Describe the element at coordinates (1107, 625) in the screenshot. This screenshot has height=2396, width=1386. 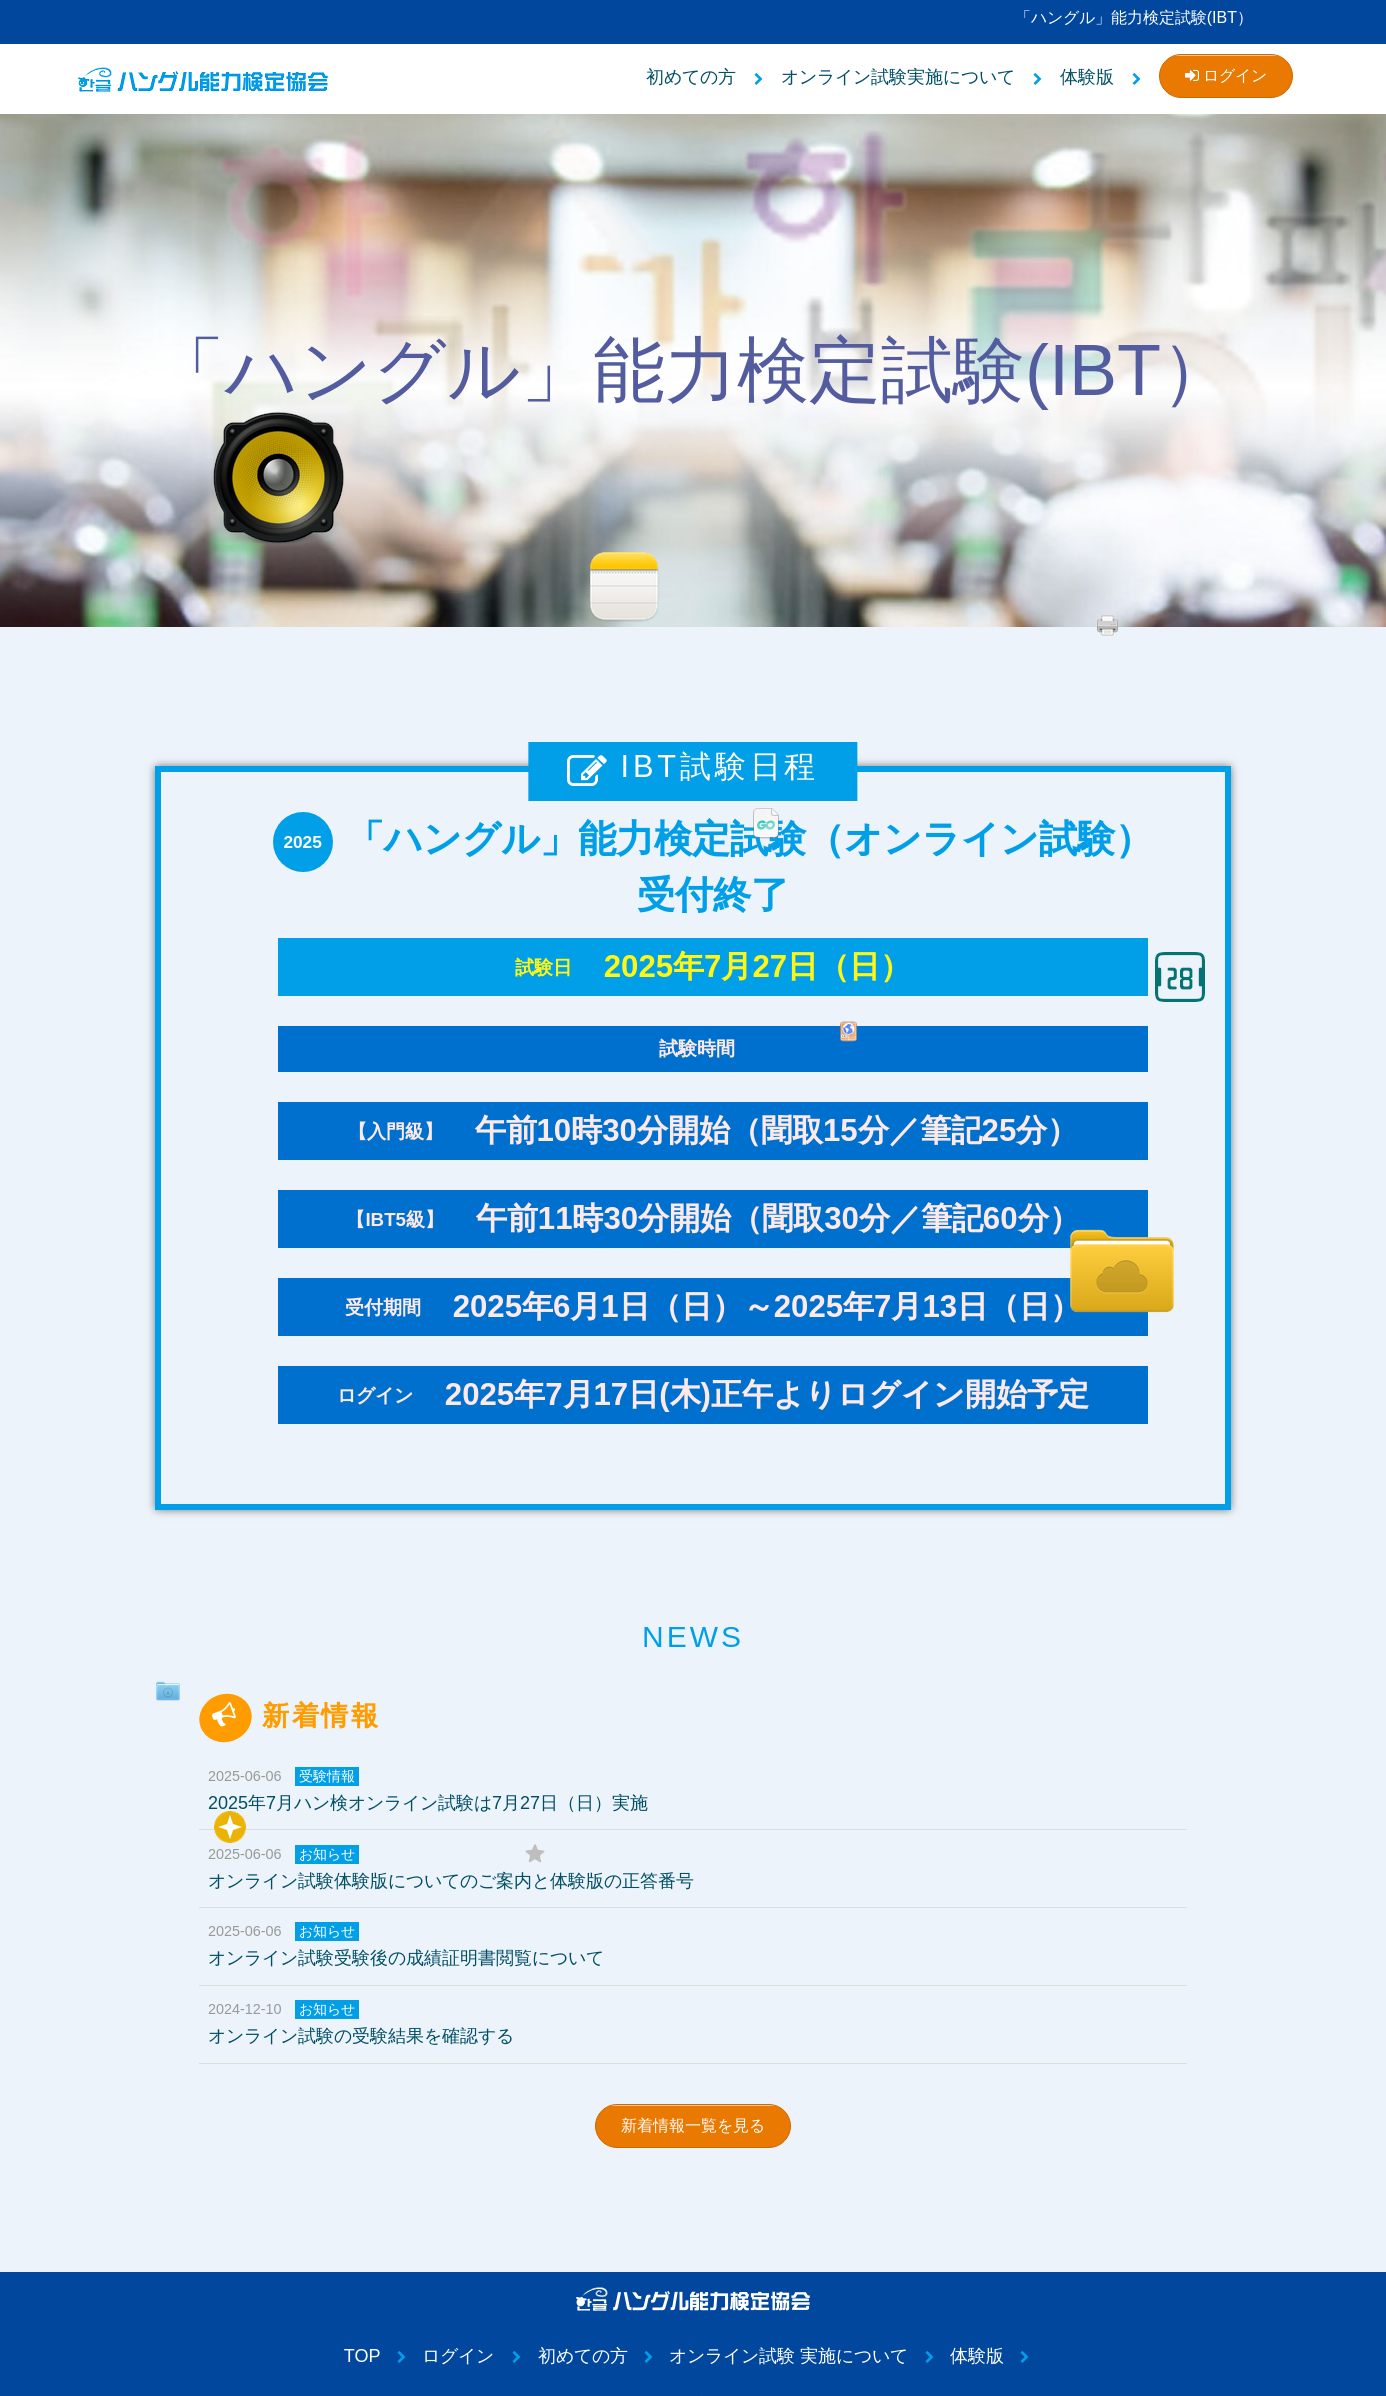
I see `print the current document` at that location.